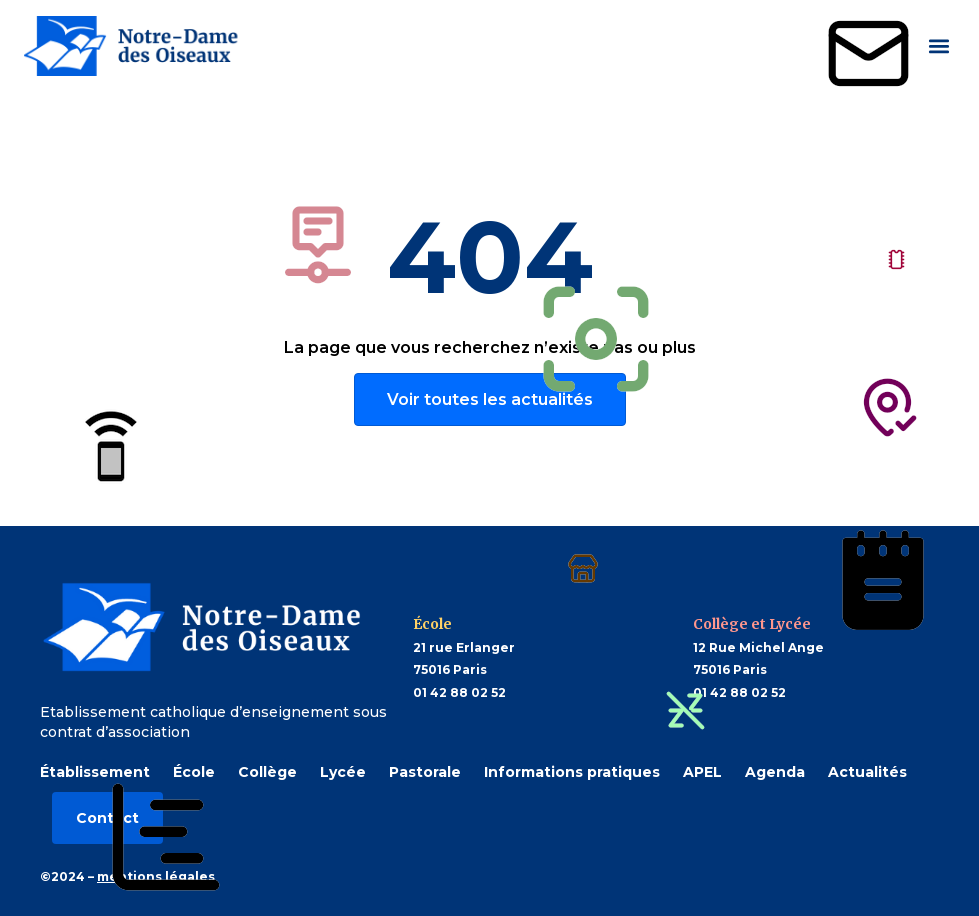 The height and width of the screenshot is (916, 979). I want to click on view event details on timeline, so click(318, 243).